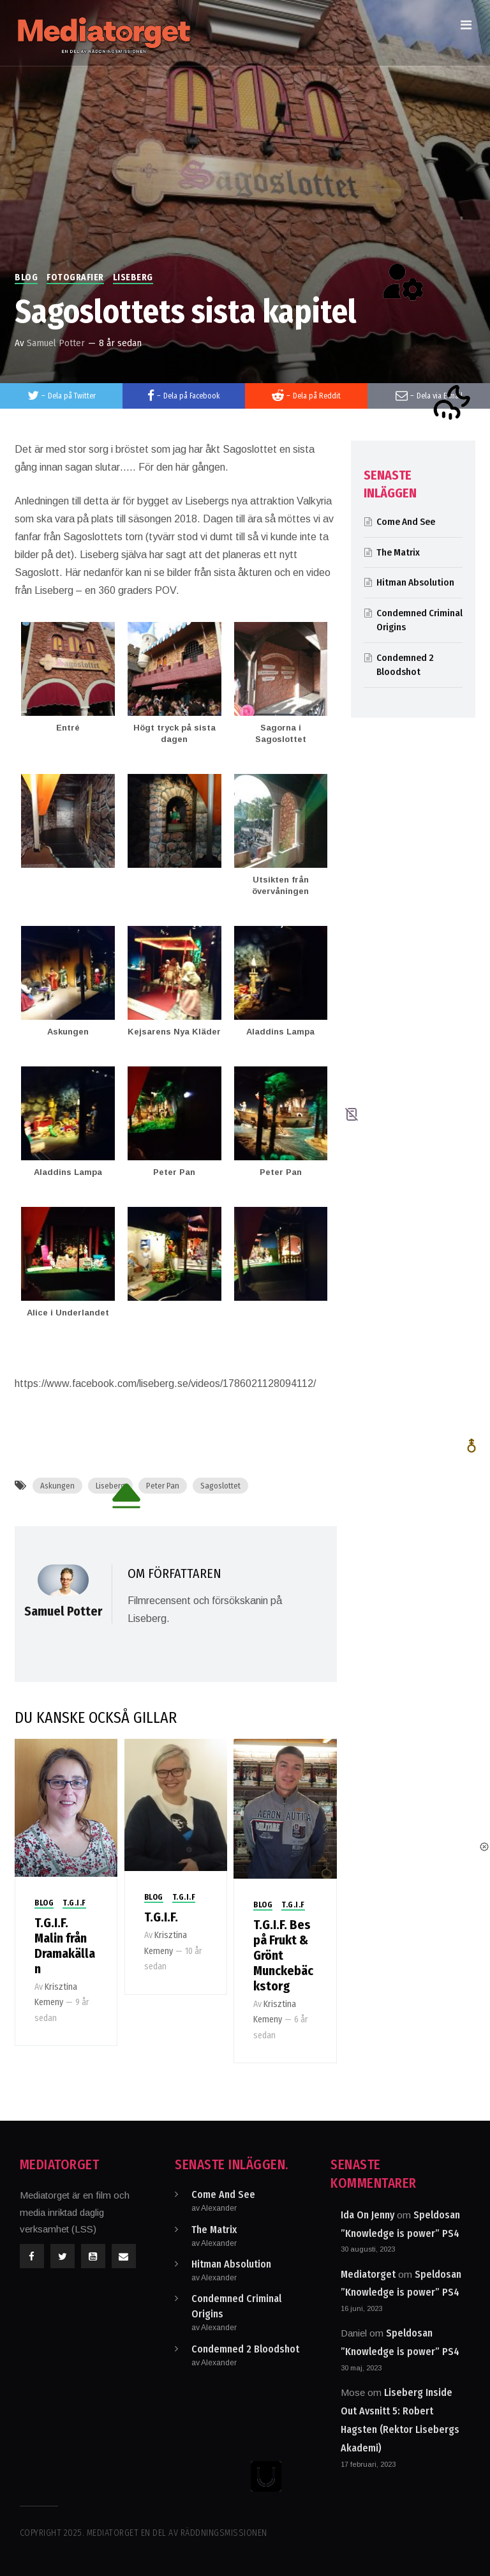 This screenshot has width=490, height=2576. I want to click on indicates vertical mars symbol or transgender male gender identity, so click(471, 1446).